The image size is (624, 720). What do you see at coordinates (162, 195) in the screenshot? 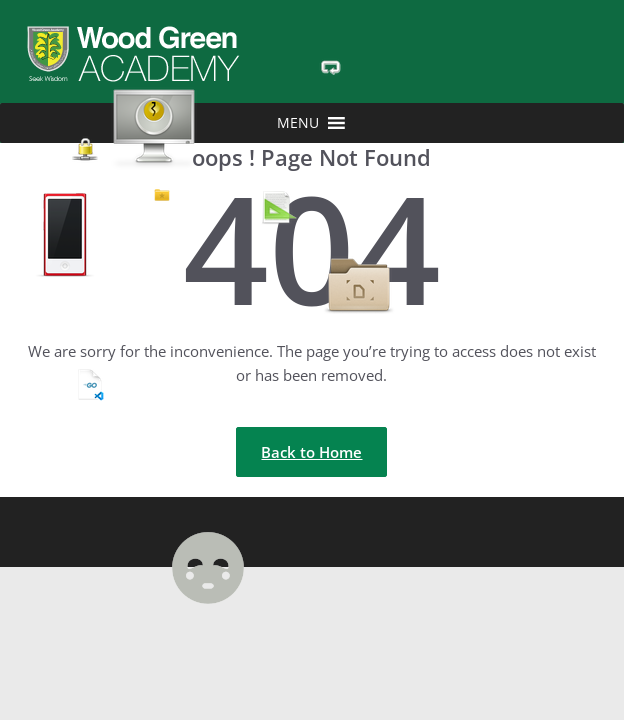
I see `access your bookmarked or favorite files` at bounding box center [162, 195].